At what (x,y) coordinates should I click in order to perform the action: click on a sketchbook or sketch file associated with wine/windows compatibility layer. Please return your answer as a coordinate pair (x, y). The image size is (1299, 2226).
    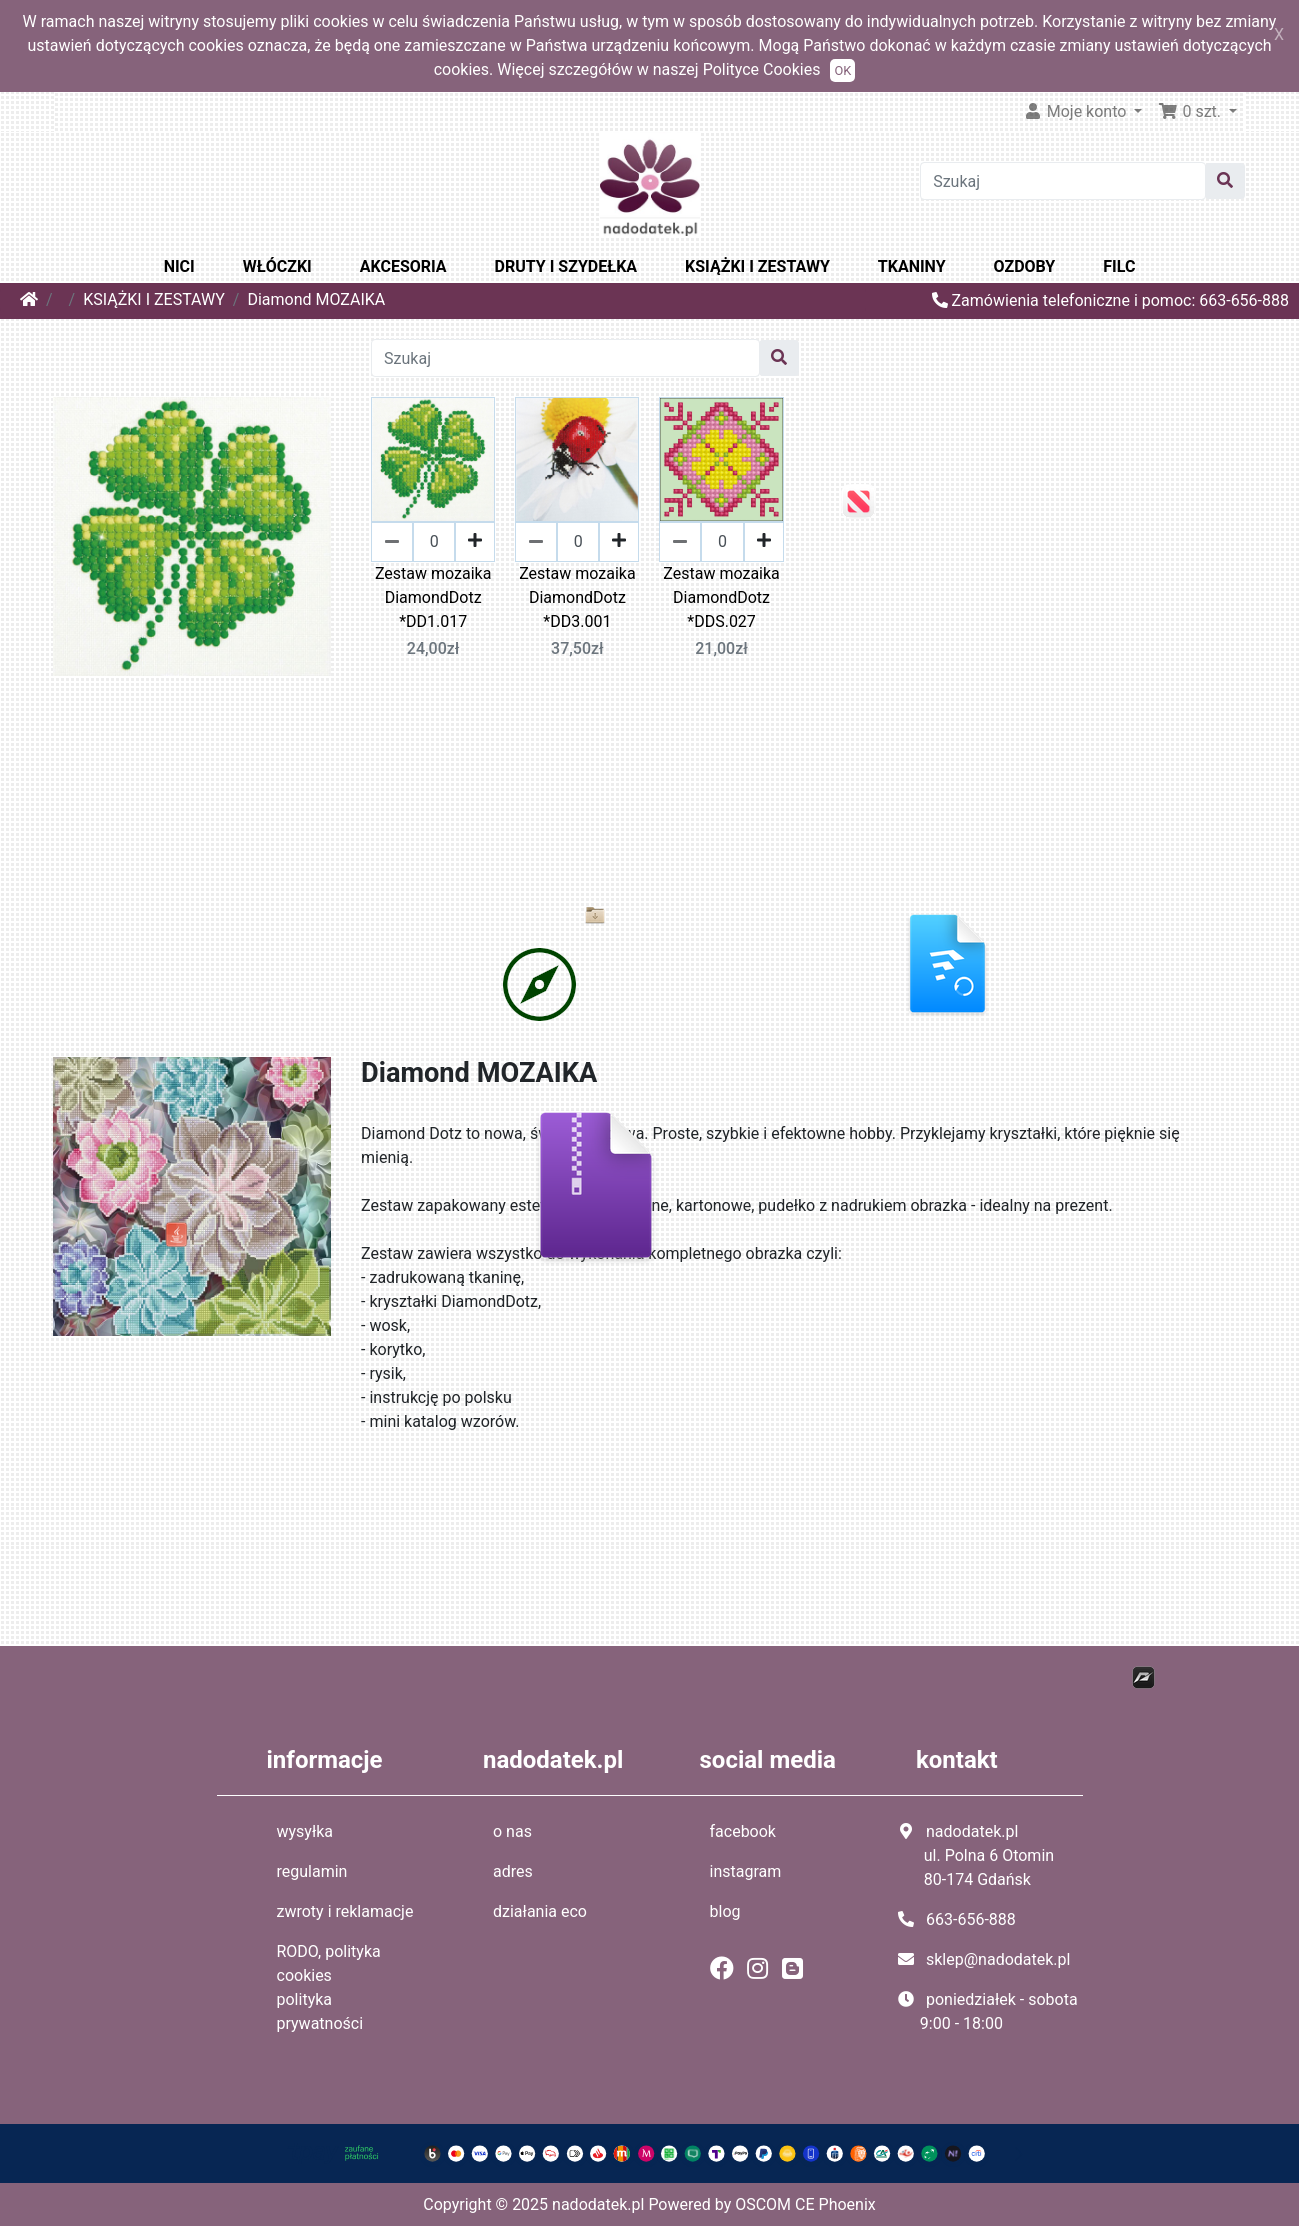
    Looking at the image, I should click on (947, 965).